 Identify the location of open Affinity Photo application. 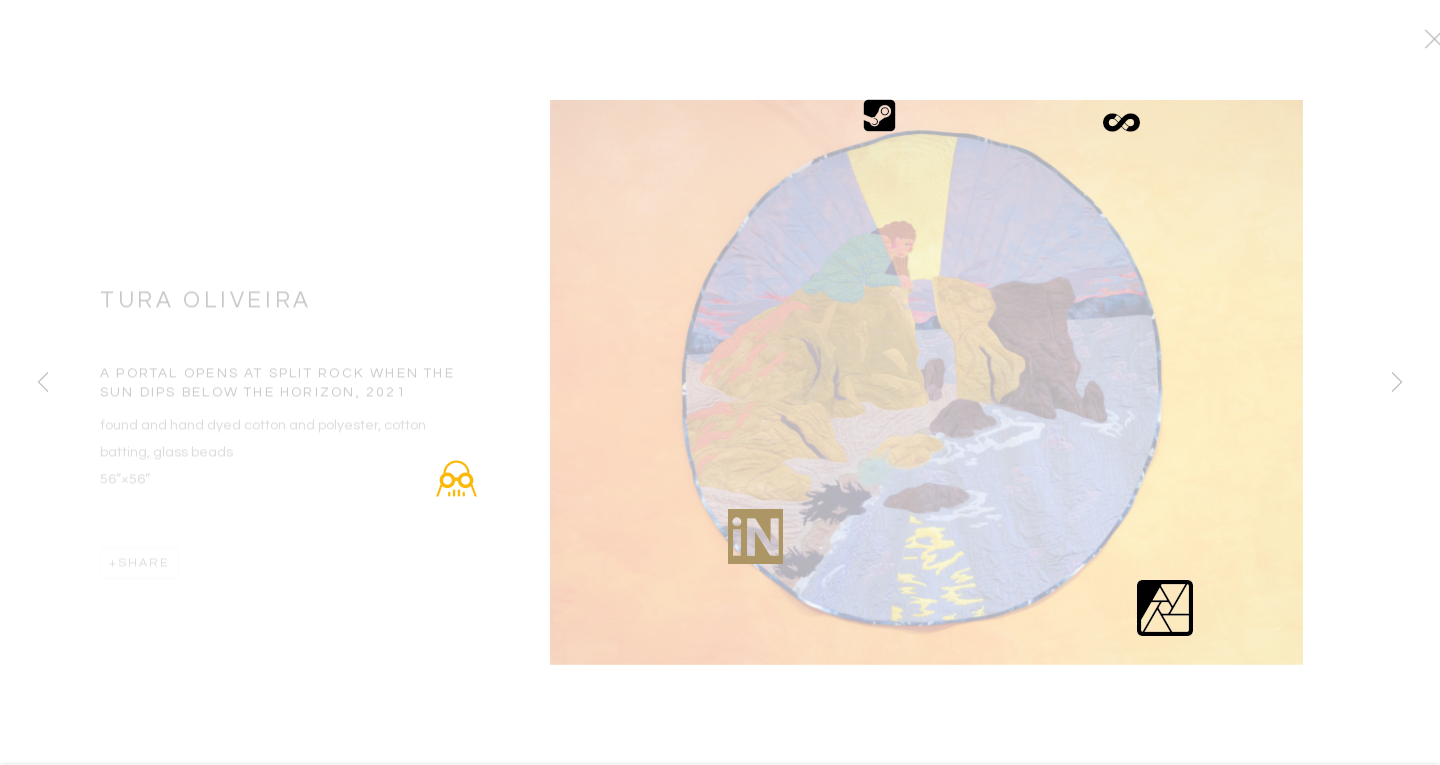
(1165, 608).